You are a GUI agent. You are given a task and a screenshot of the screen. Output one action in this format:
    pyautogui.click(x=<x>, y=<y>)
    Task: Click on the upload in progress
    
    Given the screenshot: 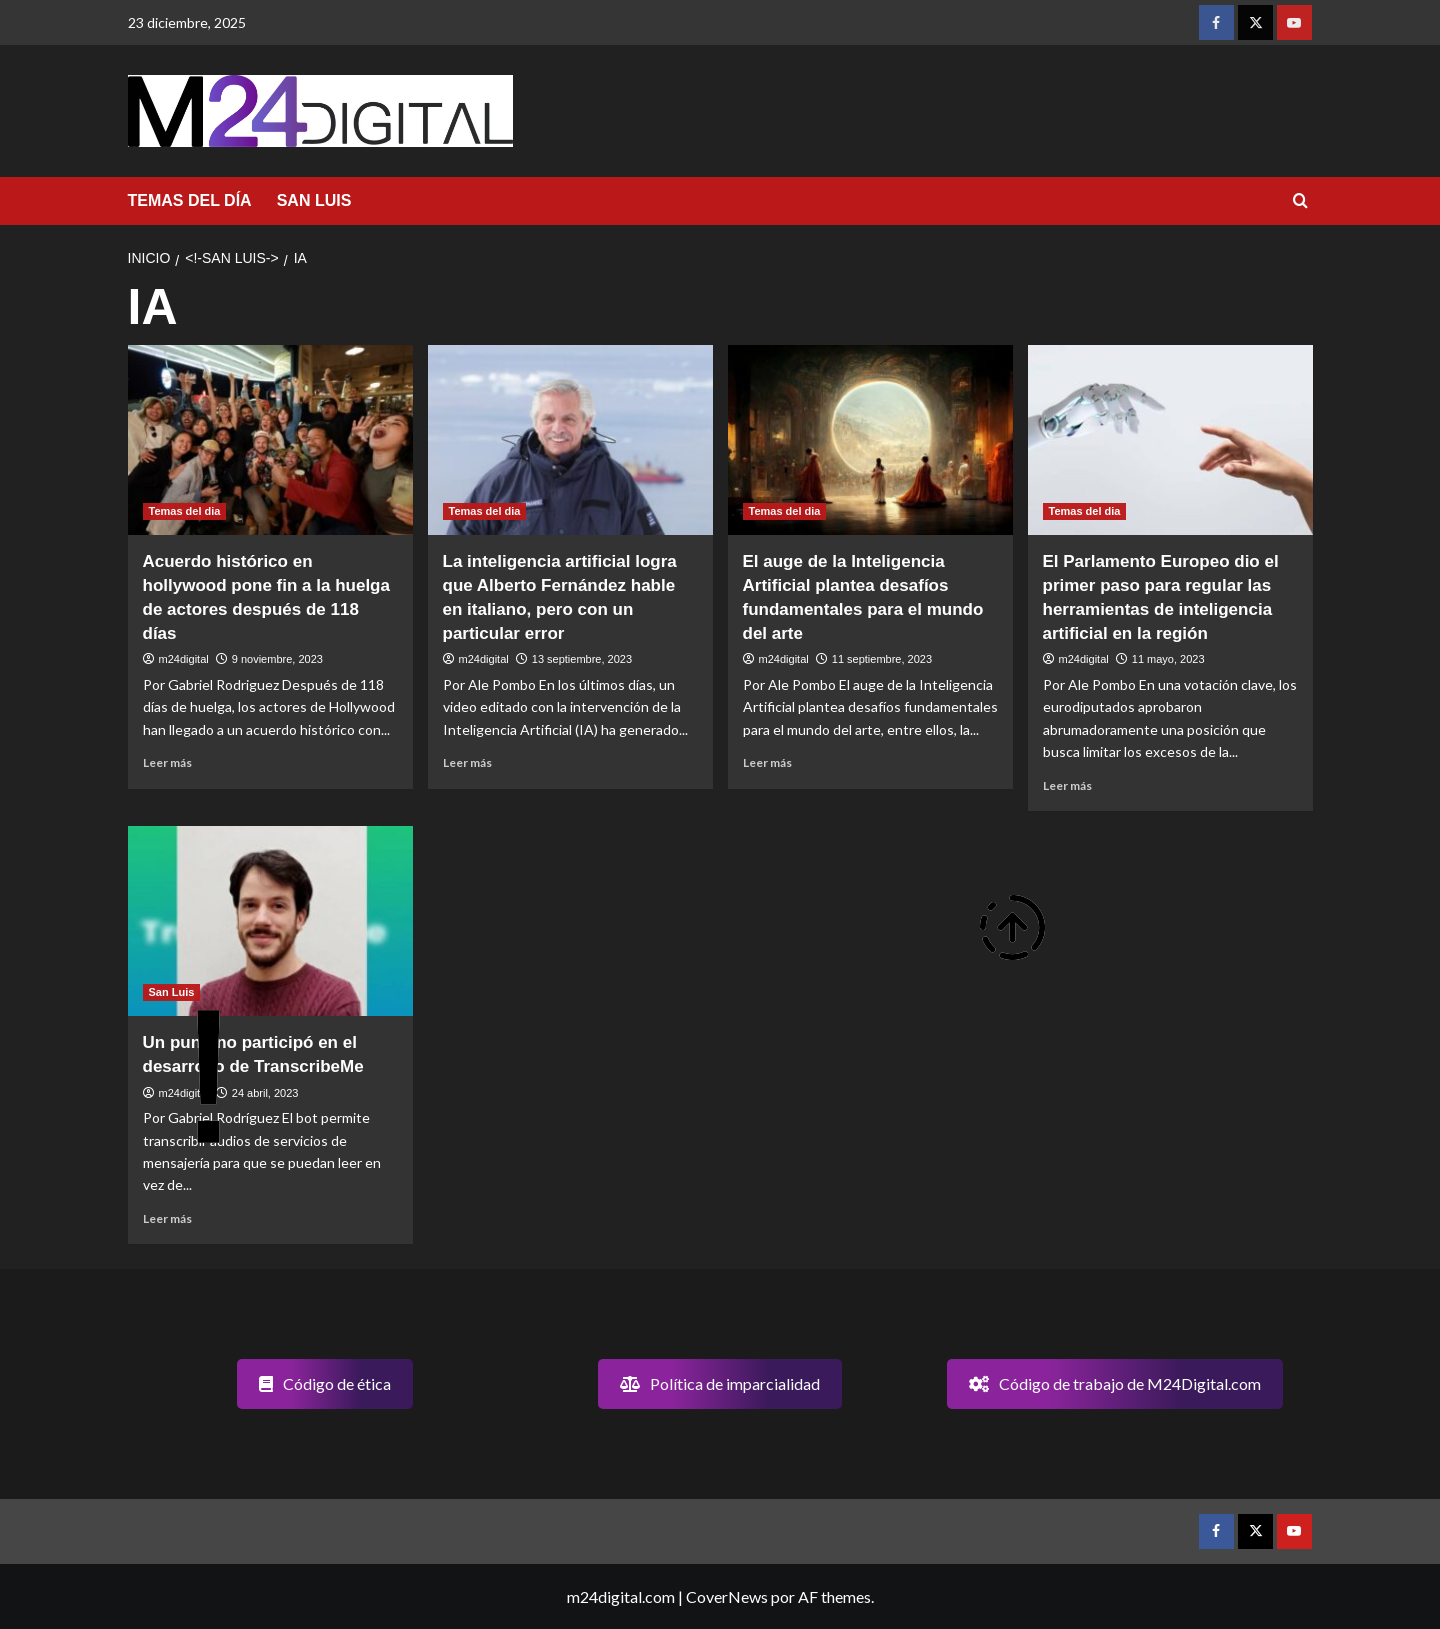 What is the action you would take?
    pyautogui.click(x=1012, y=927)
    